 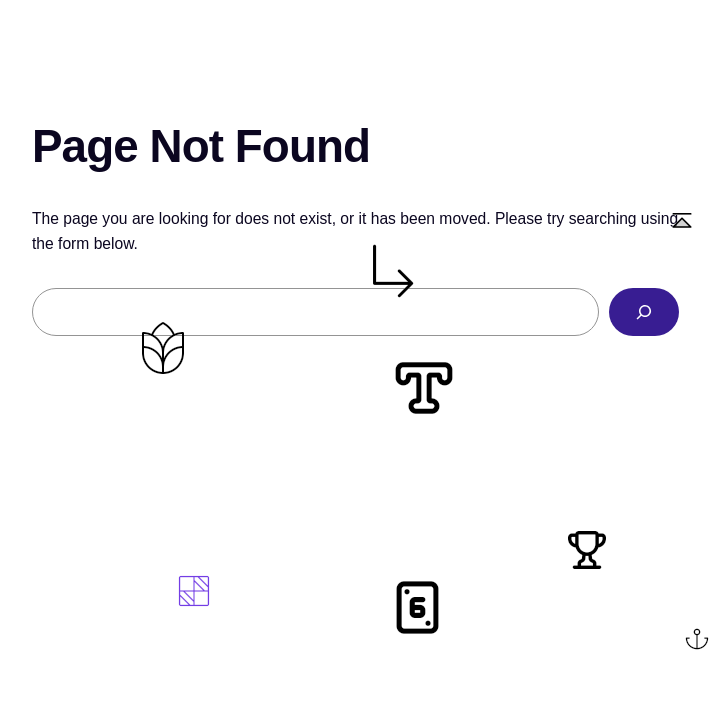 What do you see at coordinates (697, 639) in the screenshot?
I see `anchor link or element to a fixed position` at bounding box center [697, 639].